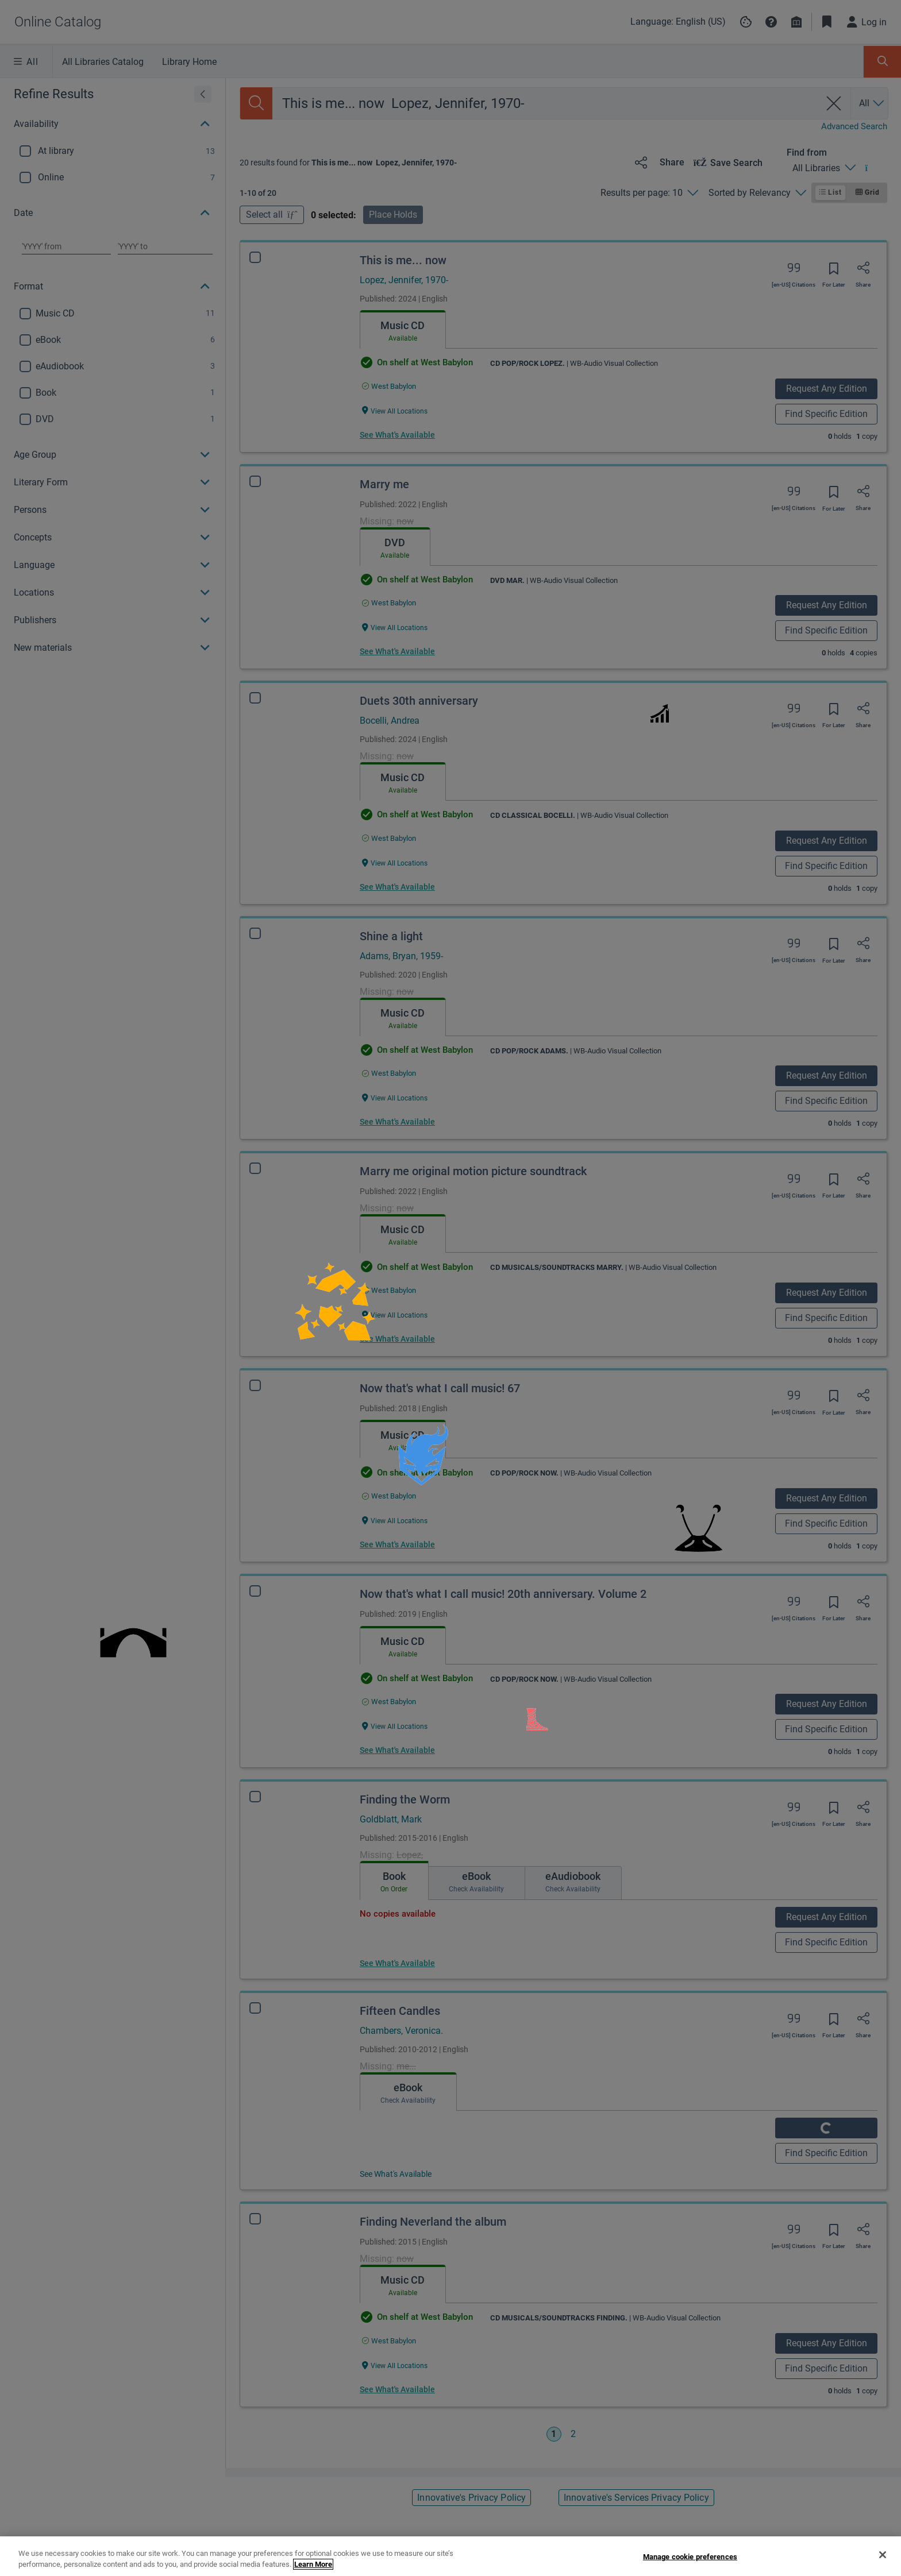 The height and width of the screenshot is (2576, 901). What do you see at coordinates (660, 713) in the screenshot?
I see `view your progress or level advancement` at bounding box center [660, 713].